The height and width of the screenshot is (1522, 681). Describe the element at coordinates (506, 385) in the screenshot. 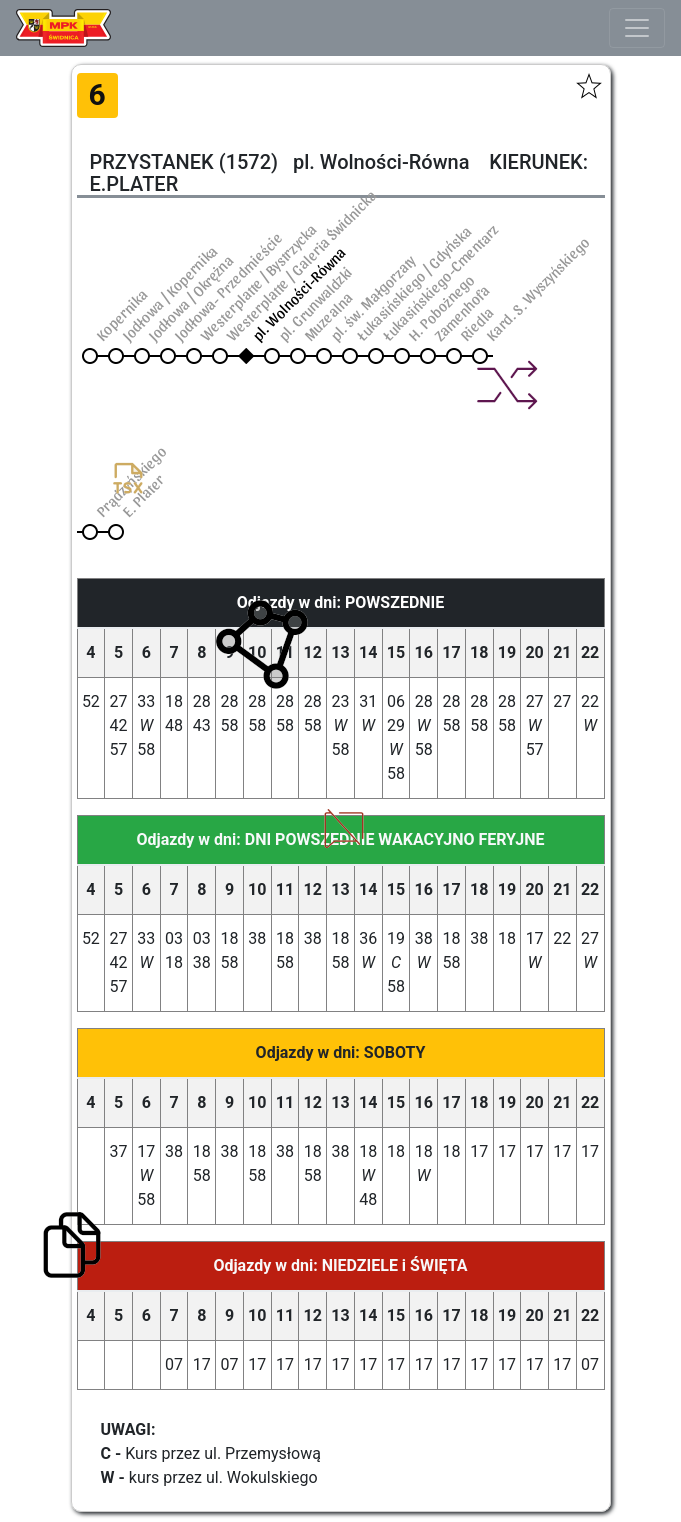

I see `shuffle or randomize playlist order` at that location.